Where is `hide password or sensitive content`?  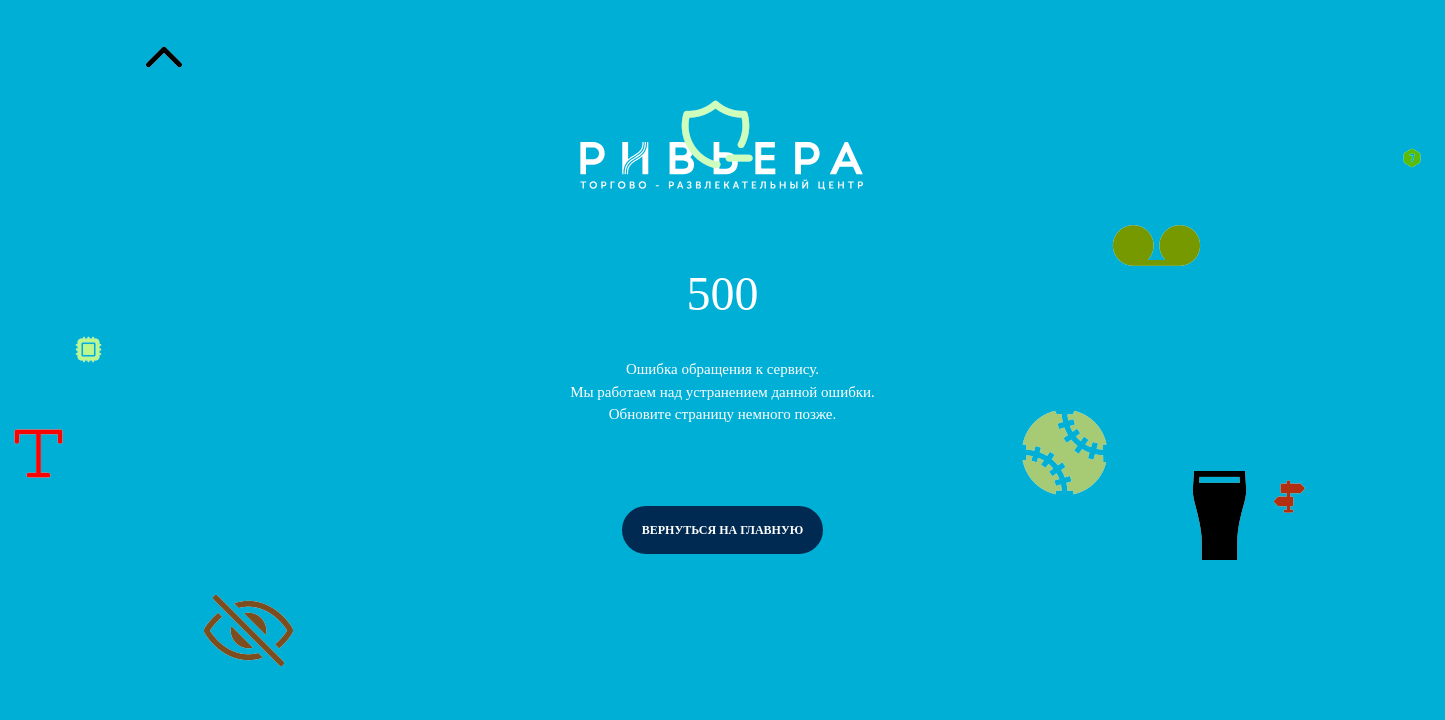 hide password or sensitive content is located at coordinates (248, 630).